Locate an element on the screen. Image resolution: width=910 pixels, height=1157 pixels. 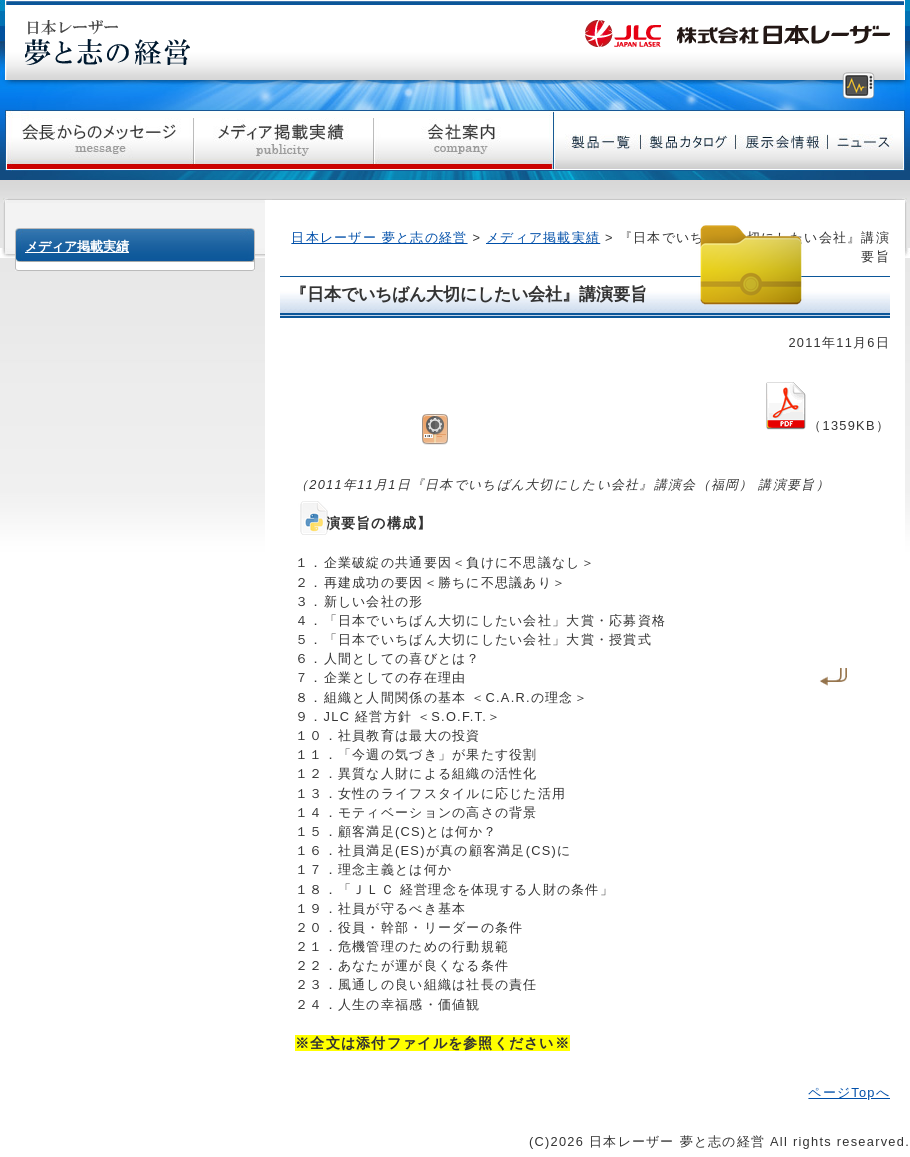
indicates package manager is processing updates is located at coordinates (435, 429).